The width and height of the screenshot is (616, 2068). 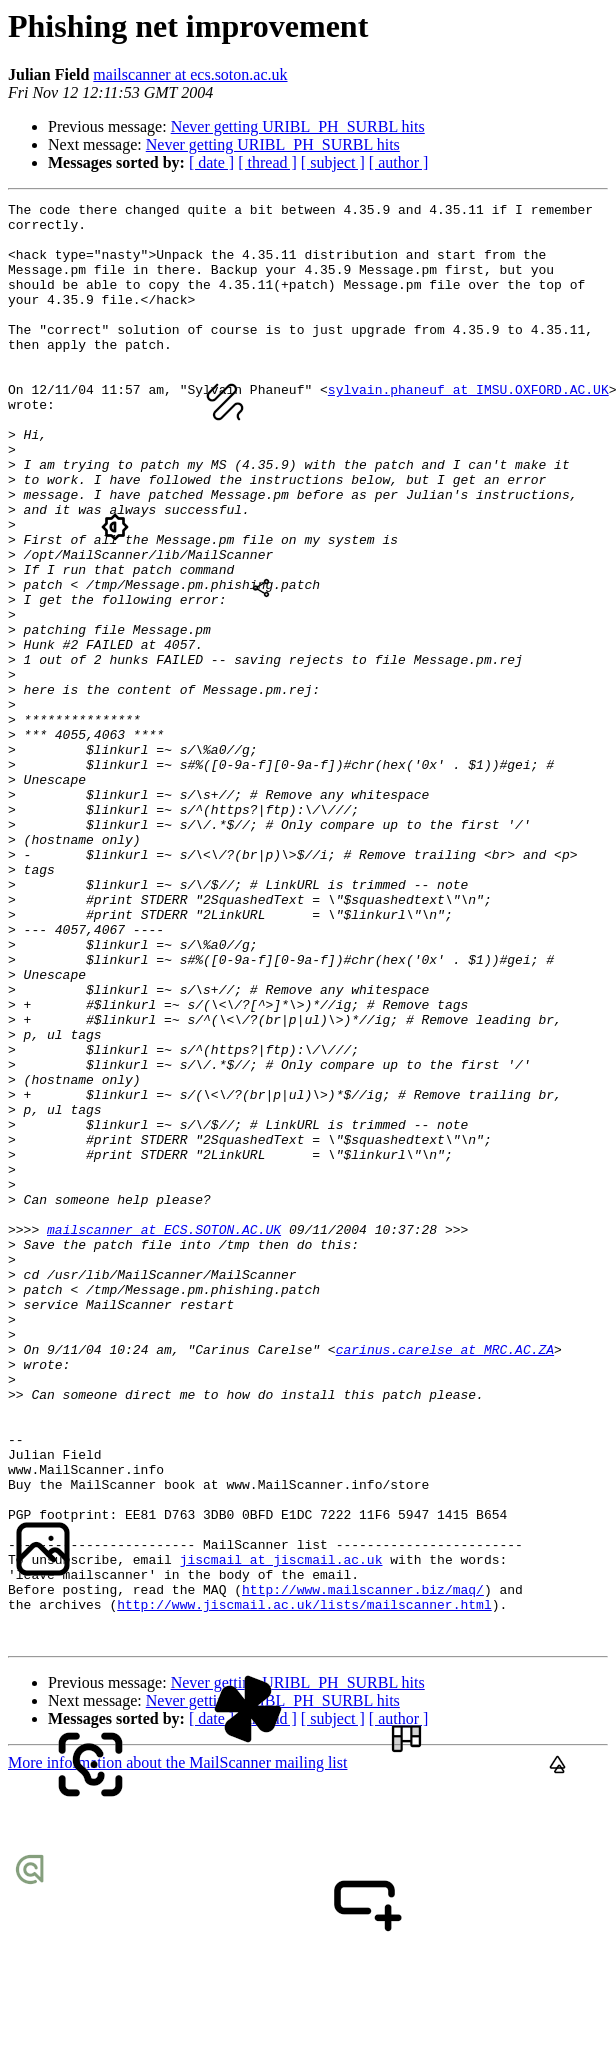 What do you see at coordinates (43, 1549) in the screenshot?
I see `view photos or images` at bounding box center [43, 1549].